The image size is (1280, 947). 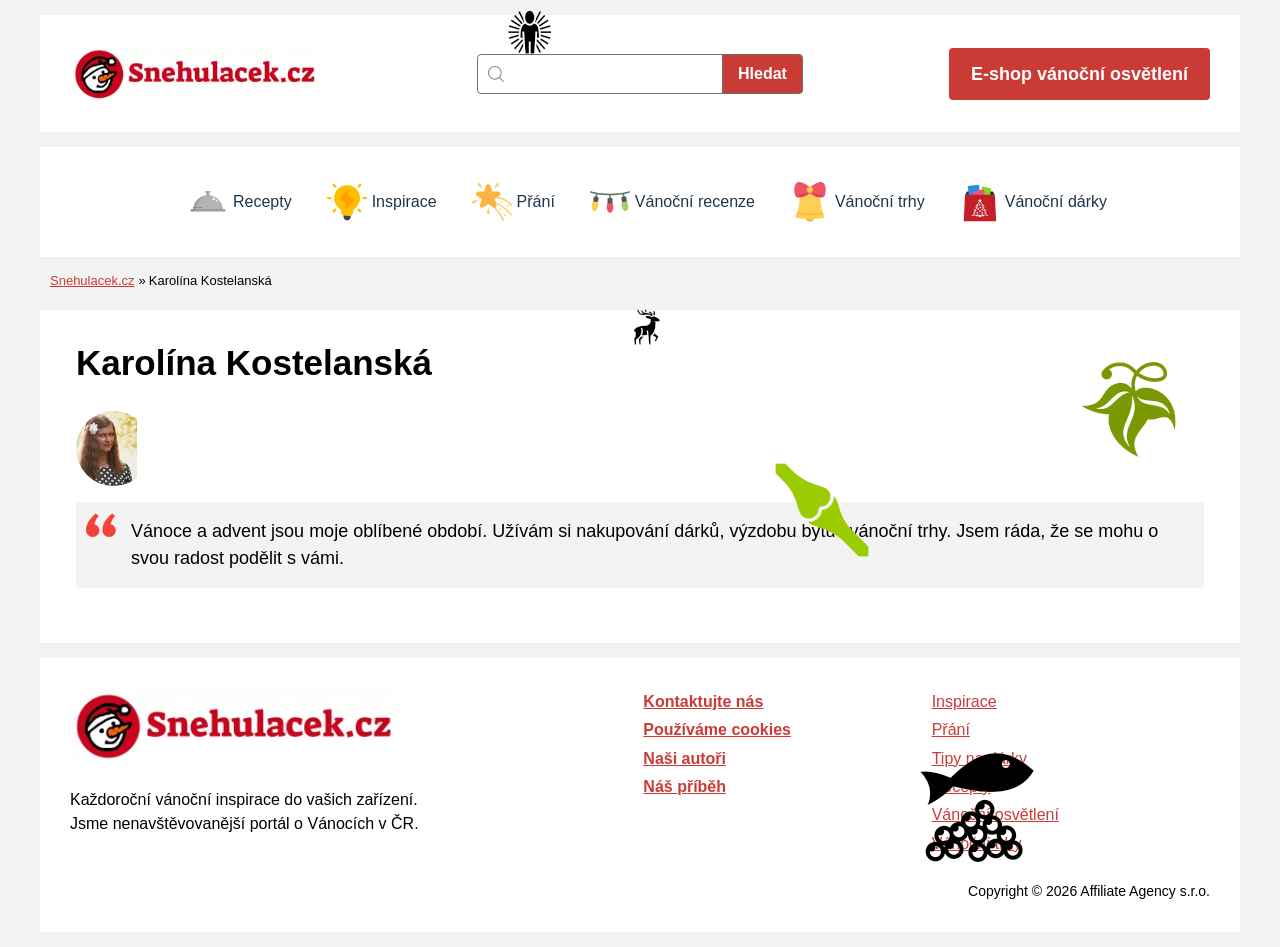 I want to click on wildlife or nature category indicator, so click(x=647, y=327).